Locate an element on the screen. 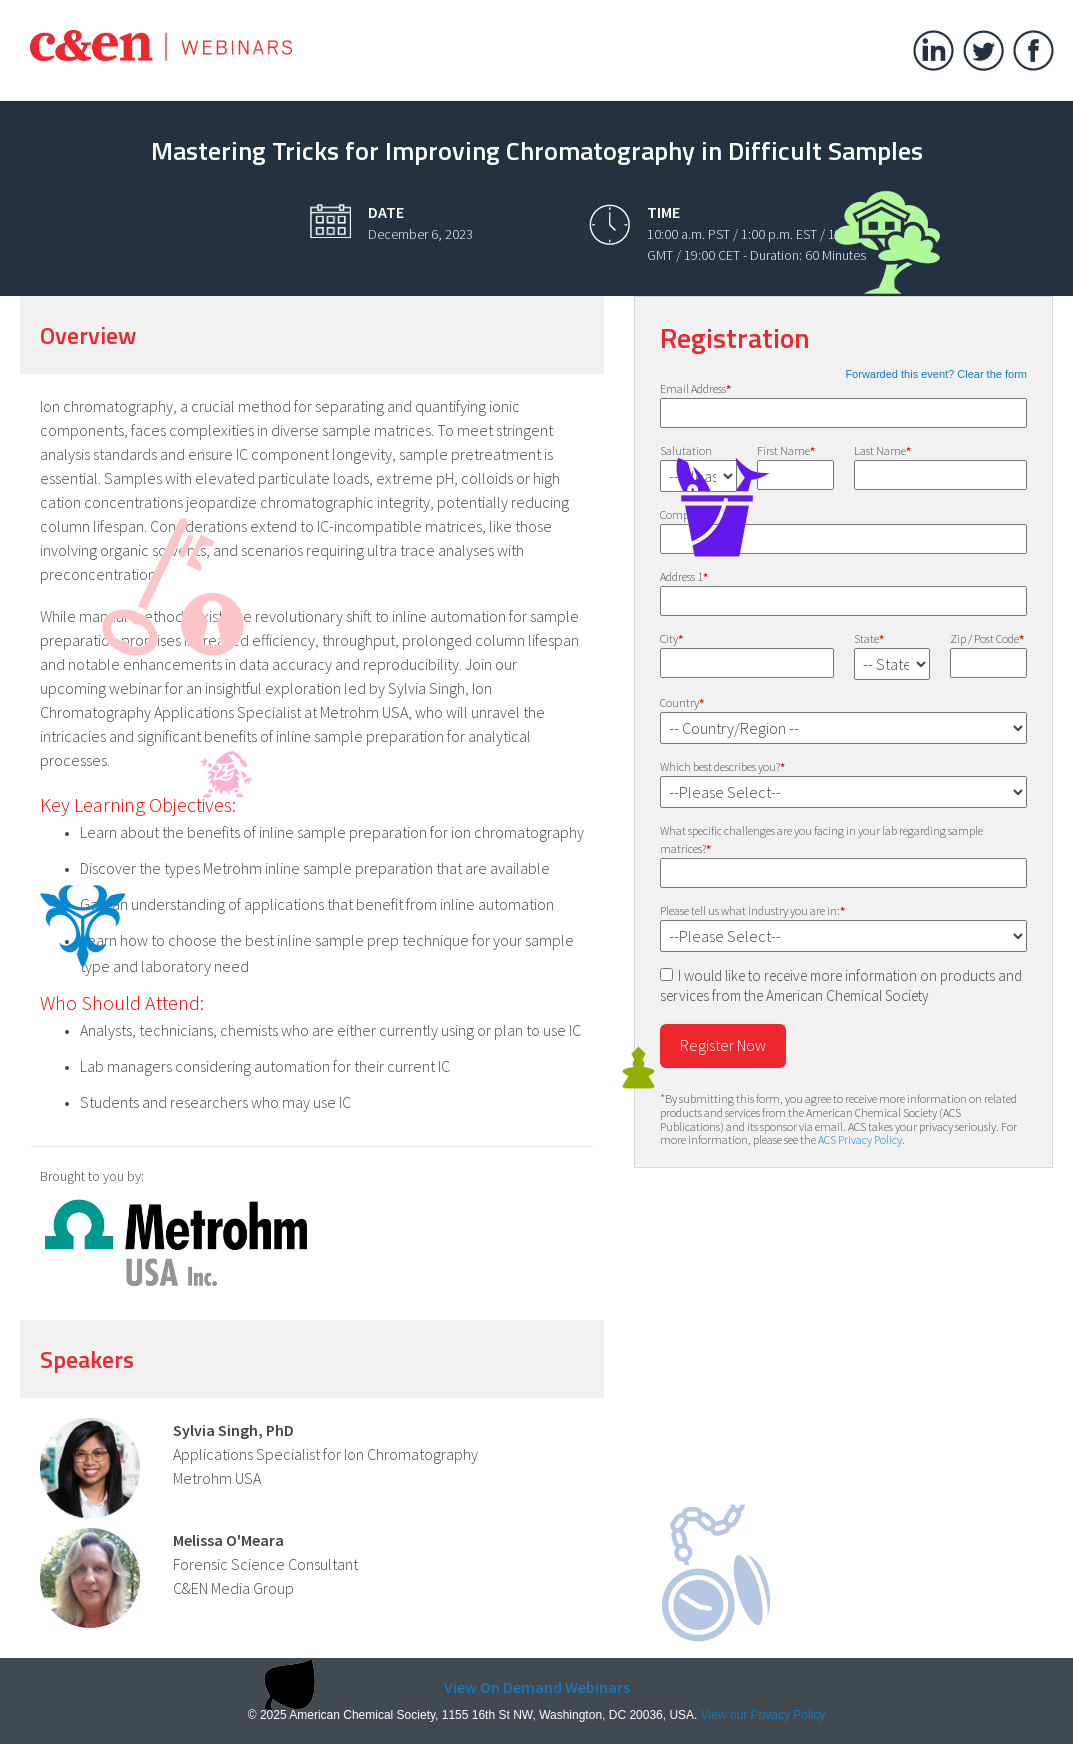 This screenshot has width=1073, height=1744. view elapsed game time or timer is located at coordinates (716, 1573).